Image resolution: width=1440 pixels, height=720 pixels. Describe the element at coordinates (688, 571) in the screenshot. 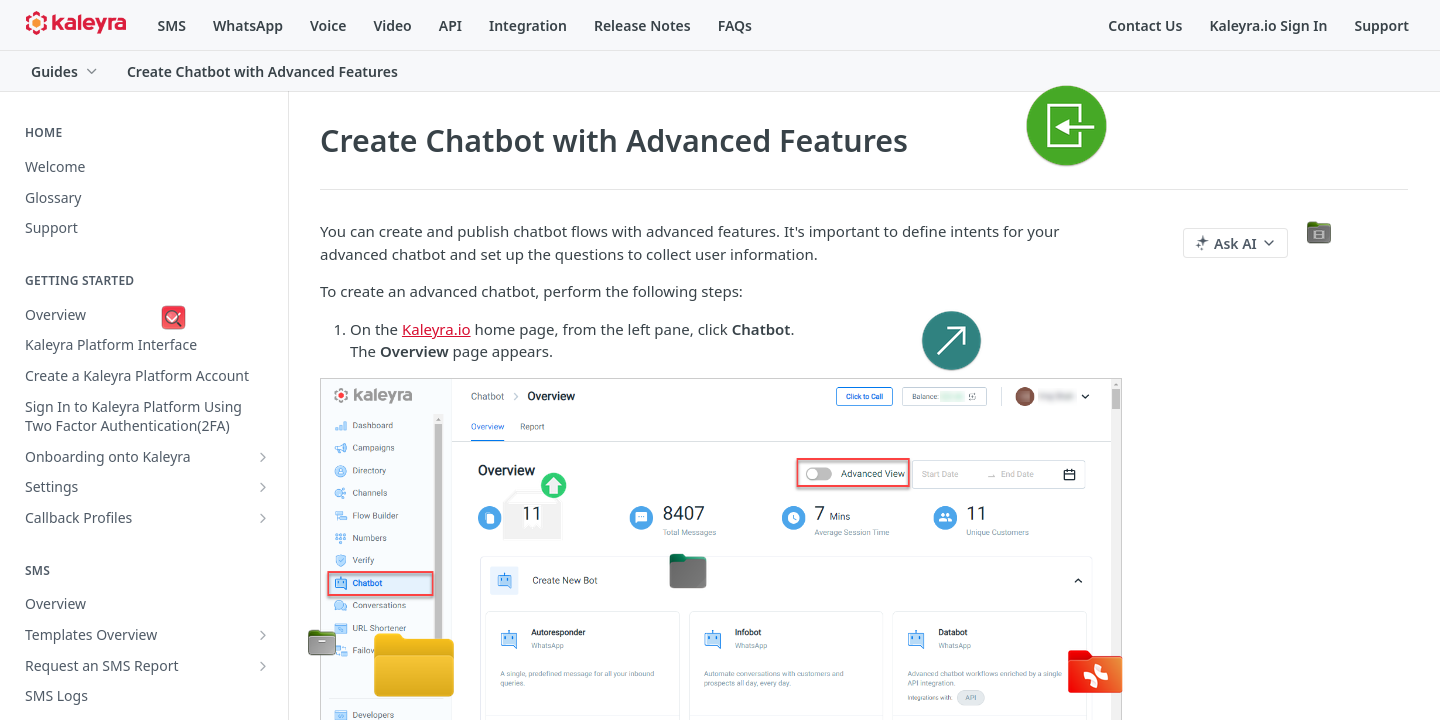

I see `open folder to view contents` at that location.